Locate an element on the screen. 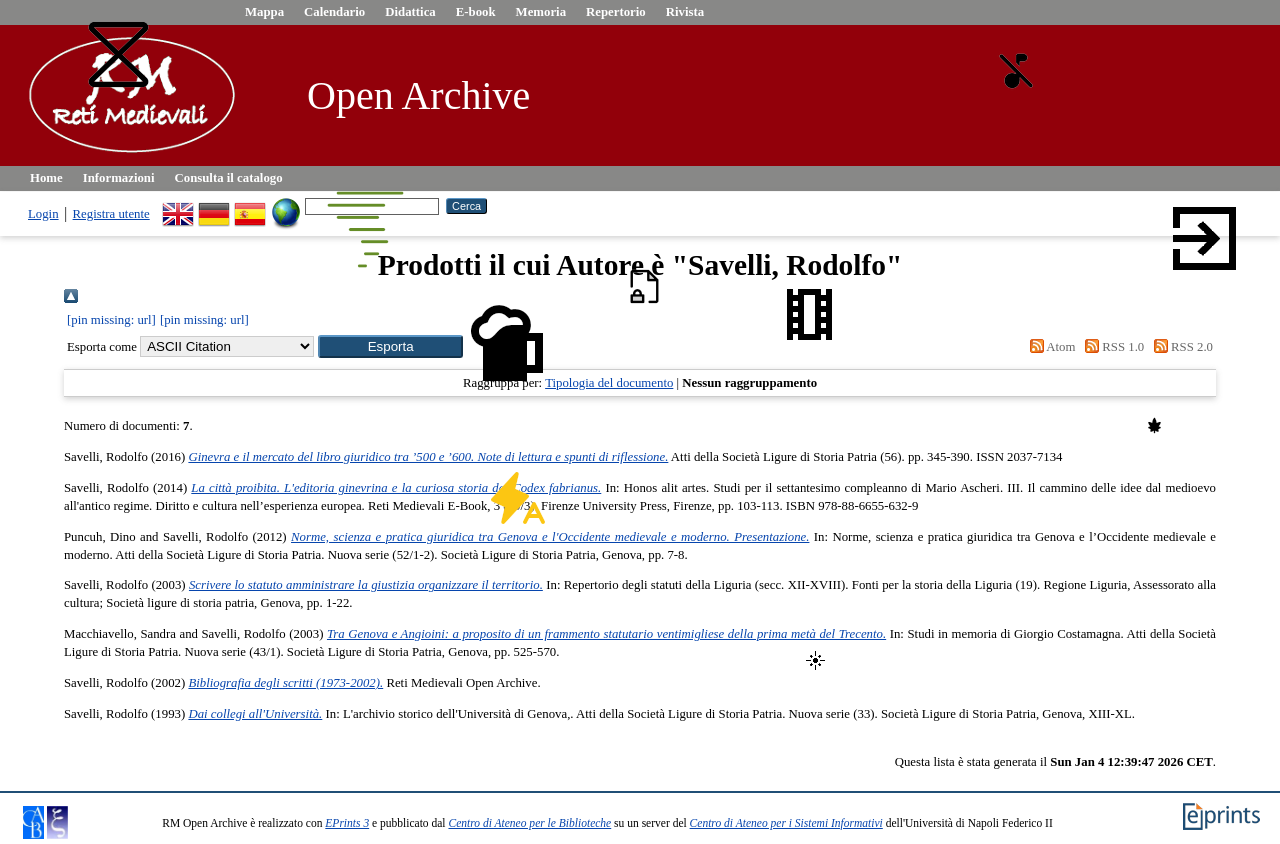 This screenshot has width=1280, height=844. enable auto-flash mode for camera is located at coordinates (517, 500).